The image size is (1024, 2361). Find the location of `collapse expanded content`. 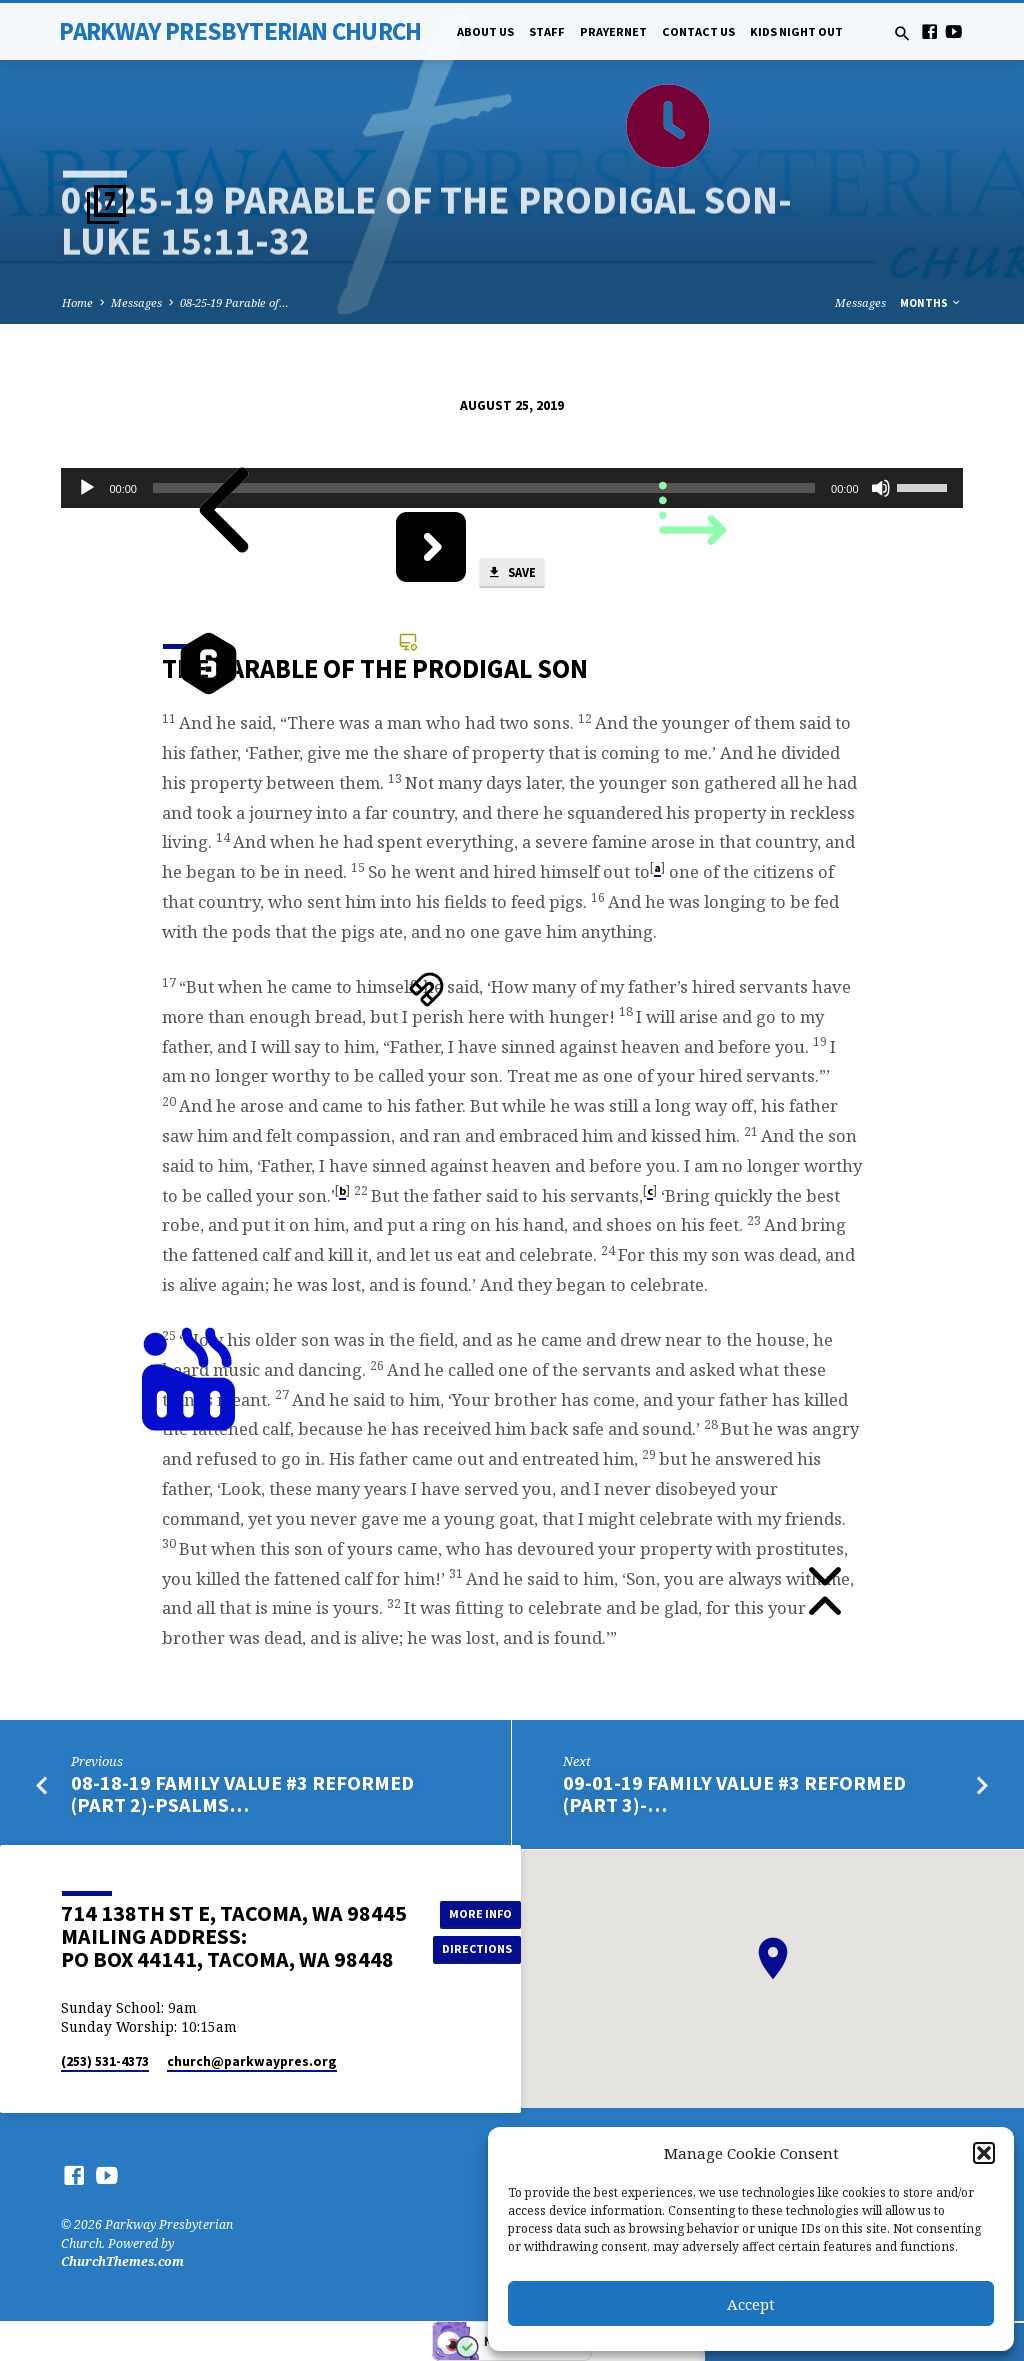

collapse expanded content is located at coordinates (825, 1591).